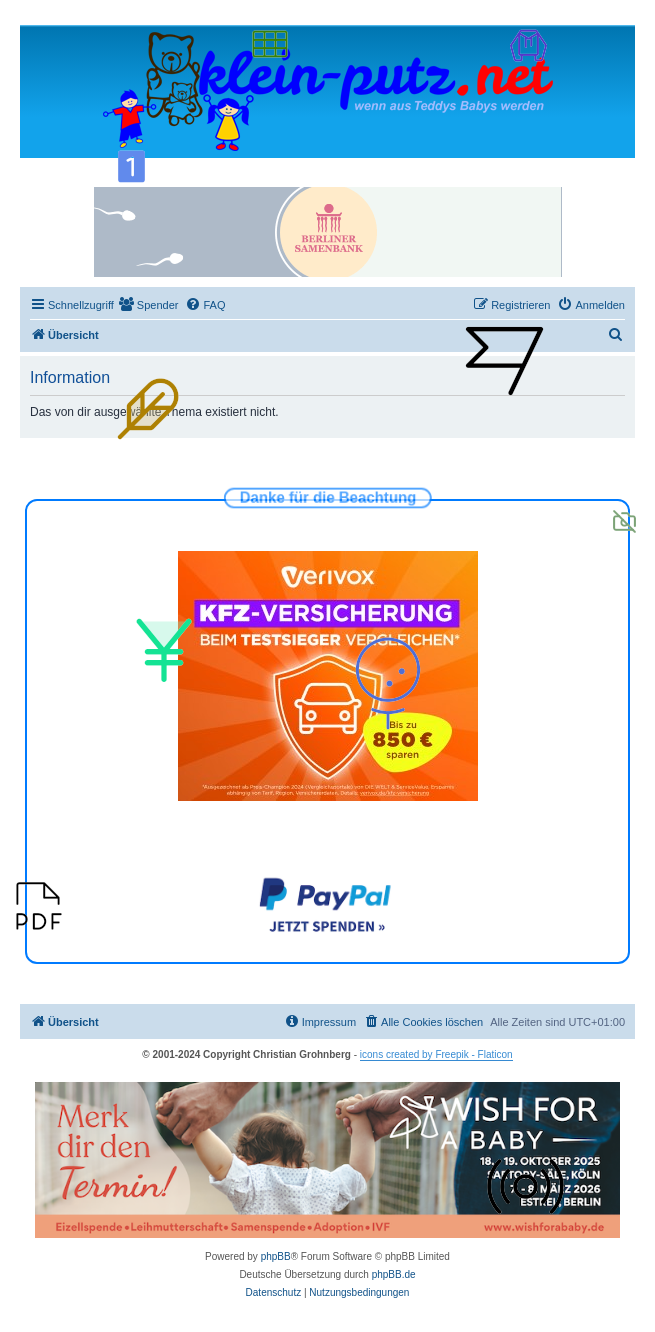  Describe the element at coordinates (501, 356) in the screenshot. I see `flag or bookmark an item` at that location.